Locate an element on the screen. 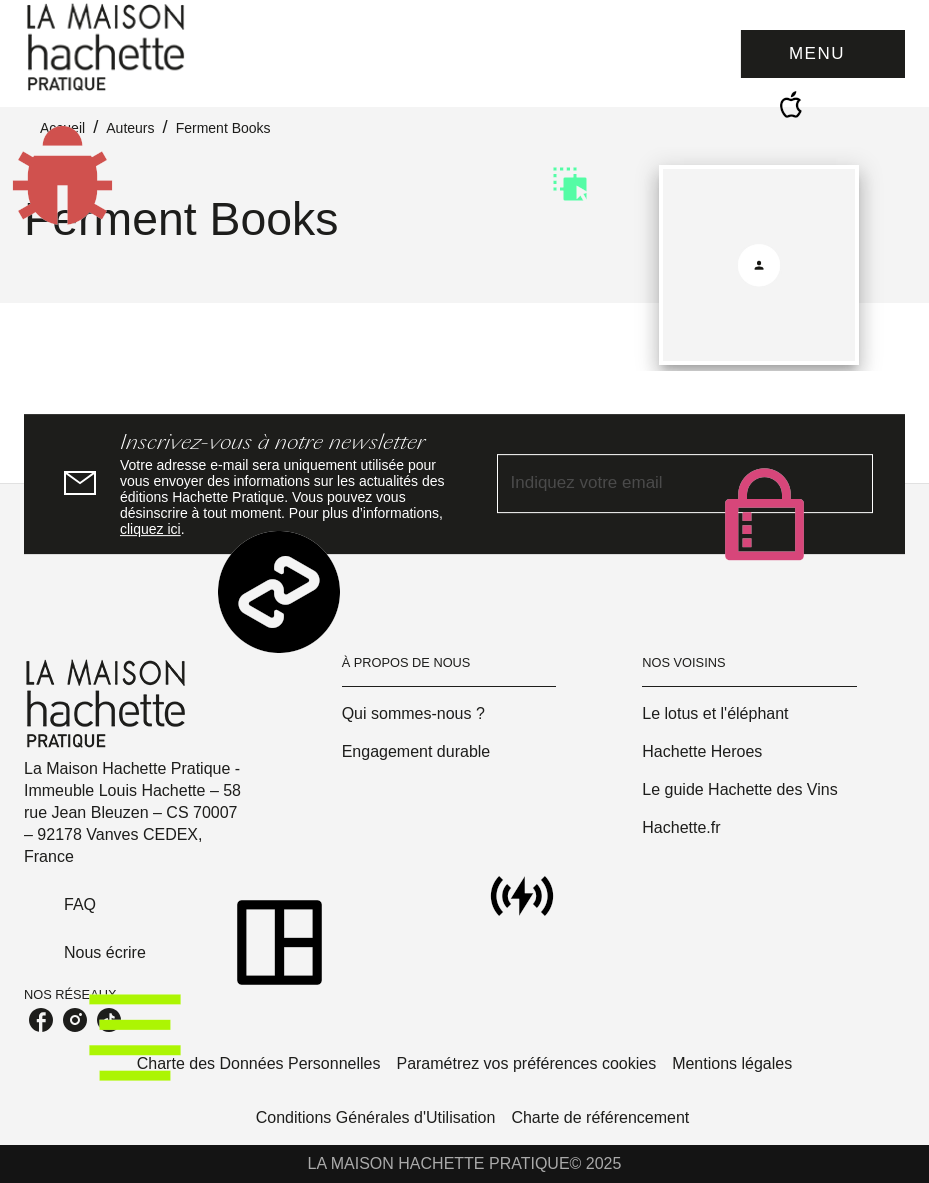 The height and width of the screenshot is (1183, 929). drag and drop to reposition element is located at coordinates (570, 184).